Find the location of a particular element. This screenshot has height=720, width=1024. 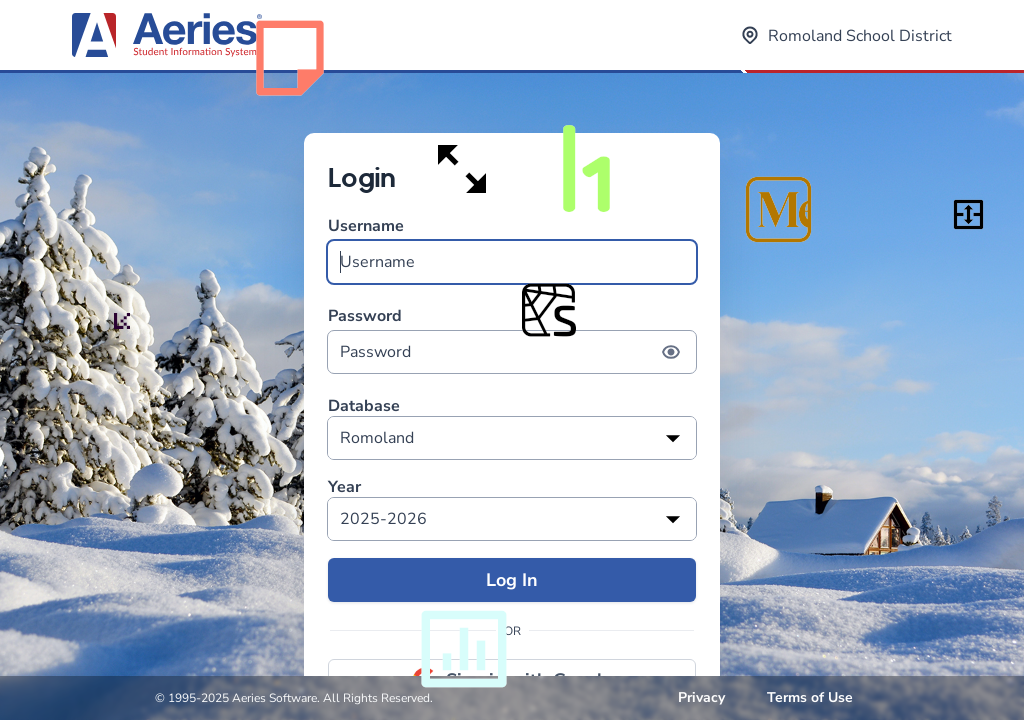

view analytics dashboard is located at coordinates (464, 649).